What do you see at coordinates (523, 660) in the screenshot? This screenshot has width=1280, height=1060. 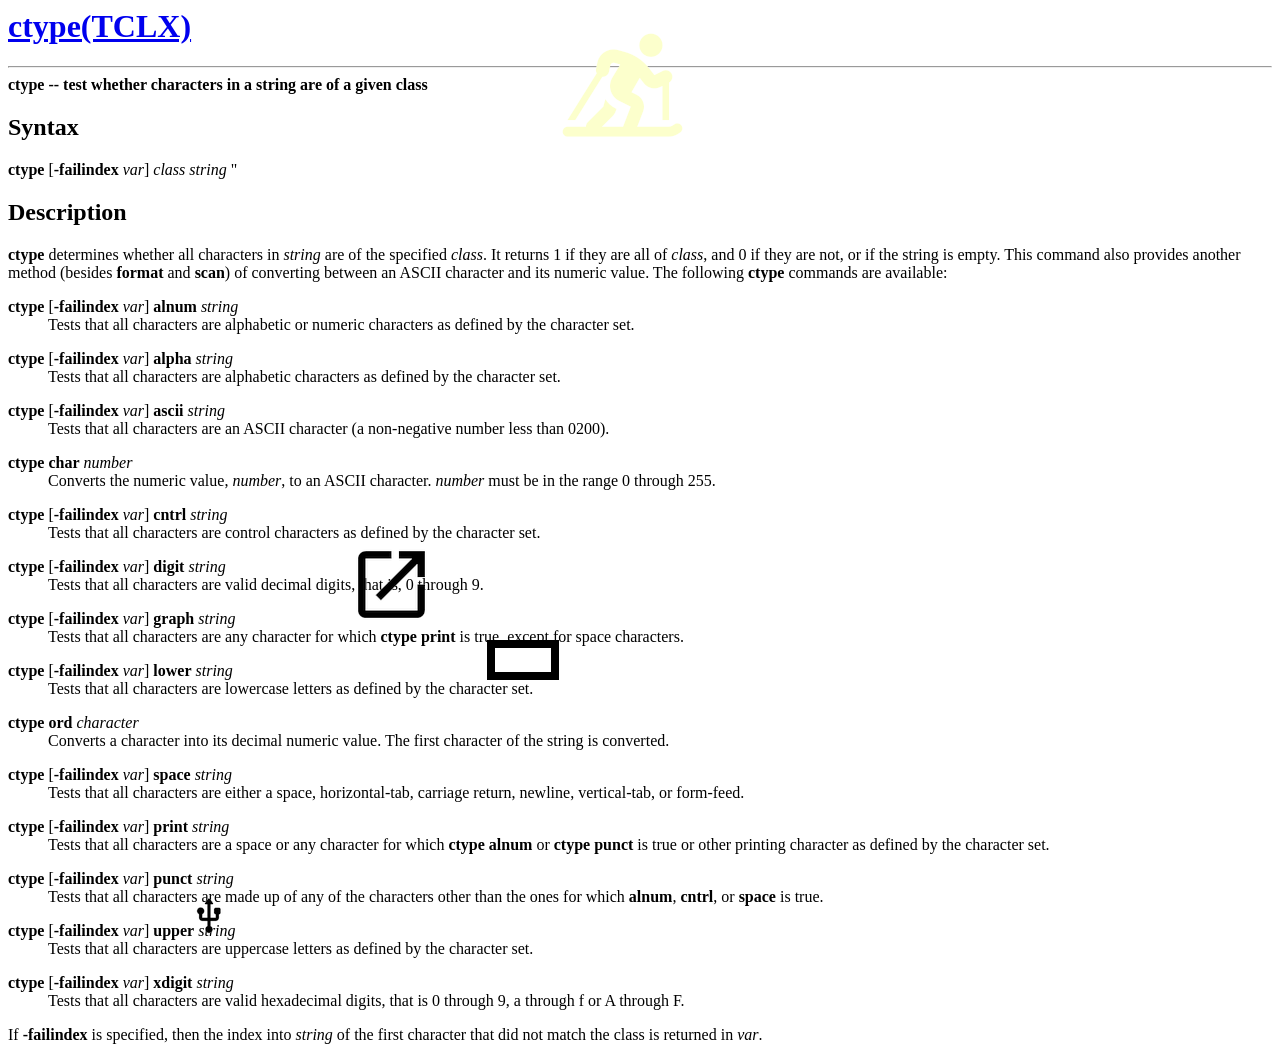 I see `crop image to 7:5 aspect ratio` at bounding box center [523, 660].